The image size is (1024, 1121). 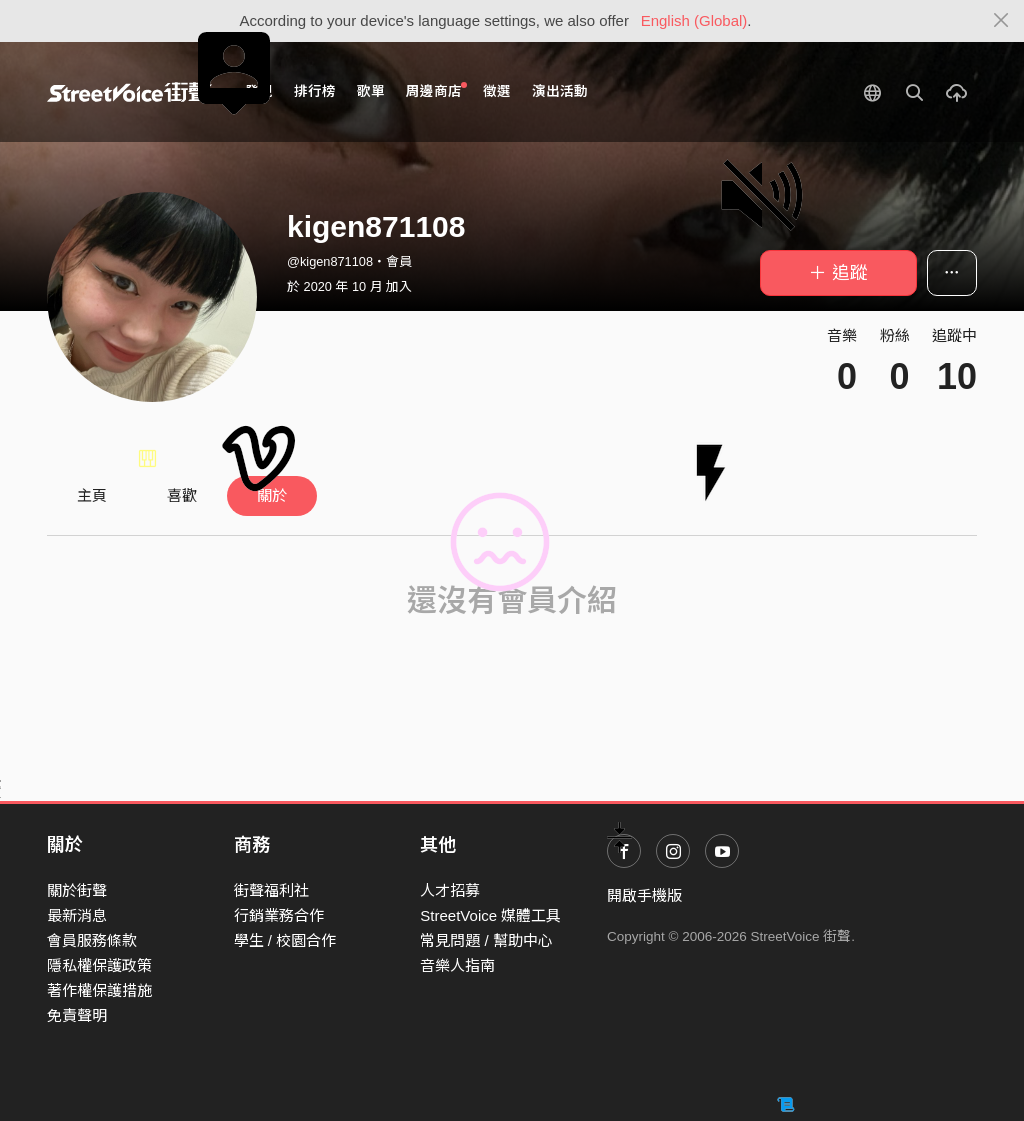 I want to click on open music or piano app, so click(x=147, y=458).